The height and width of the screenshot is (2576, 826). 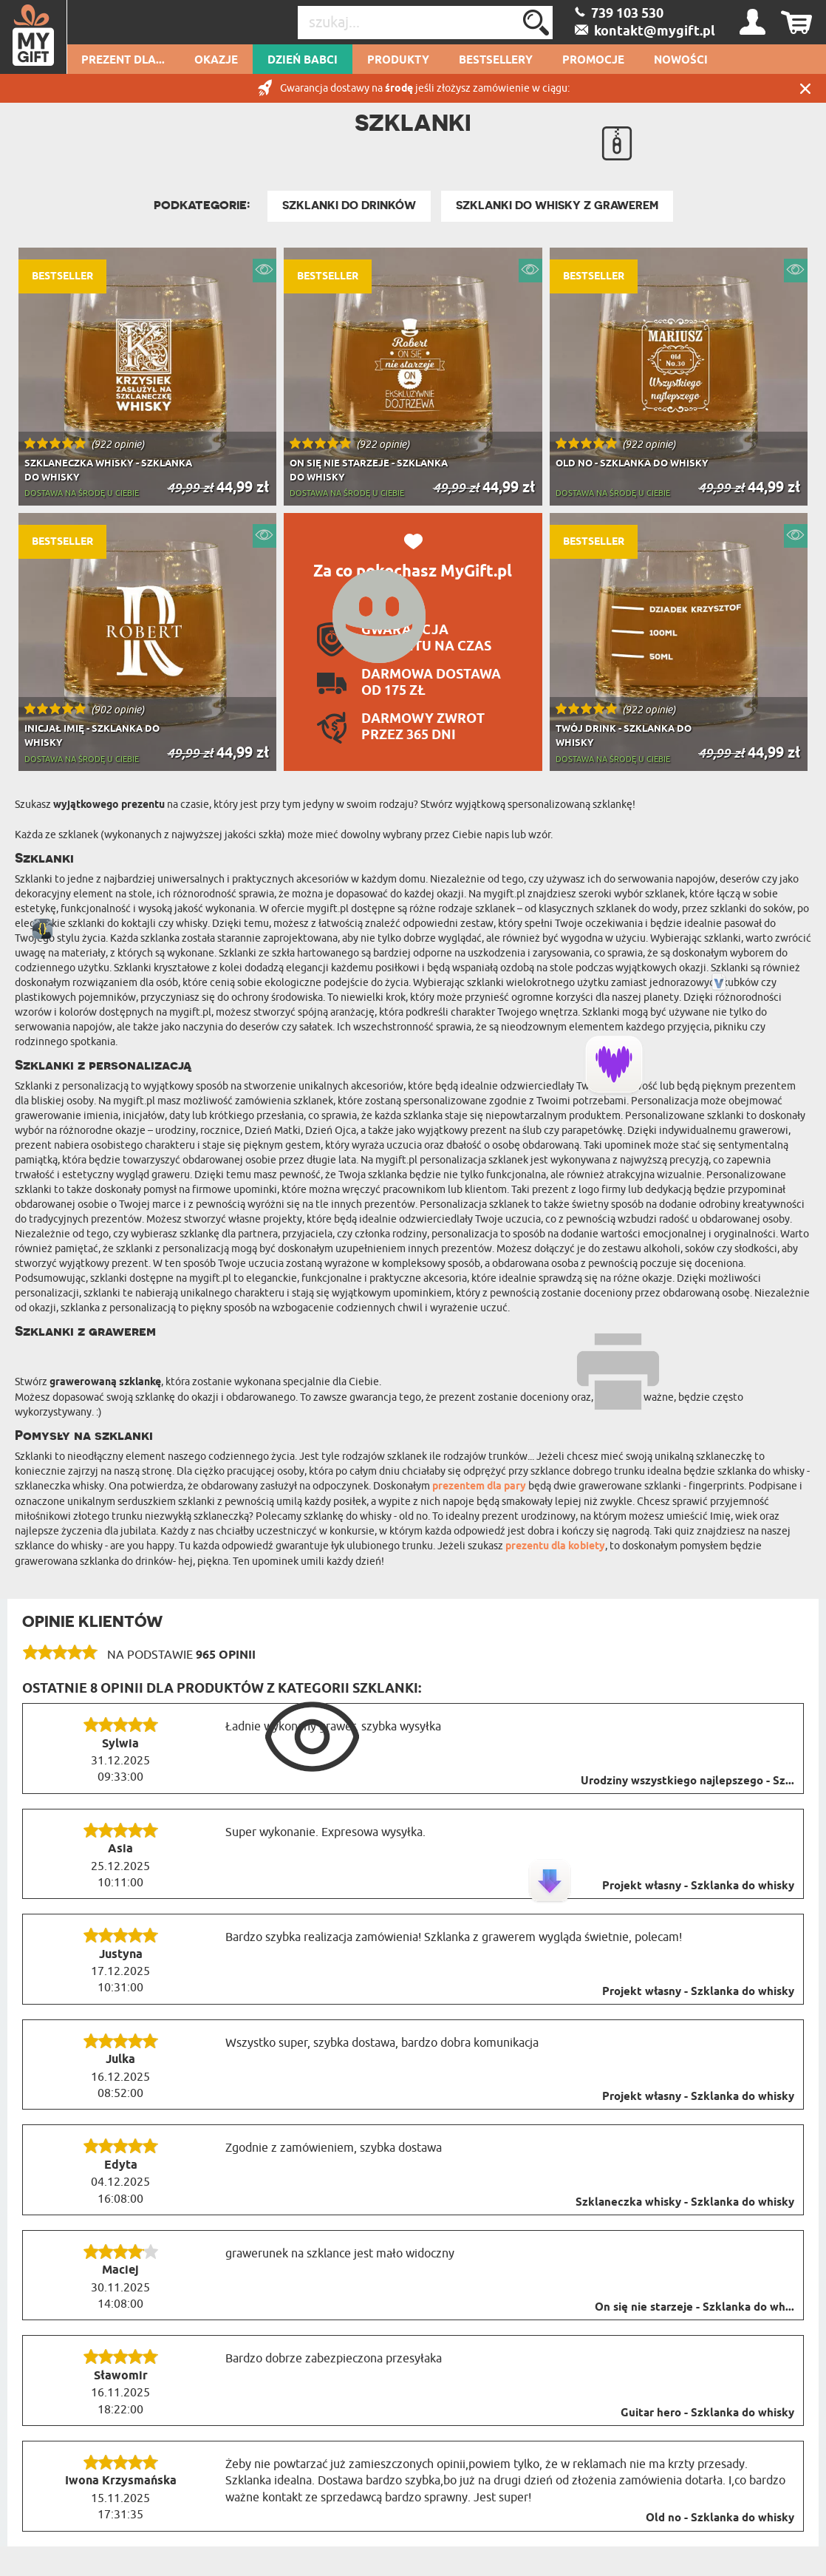 What do you see at coordinates (550, 1880) in the screenshot?
I see `open fragments download manager` at bounding box center [550, 1880].